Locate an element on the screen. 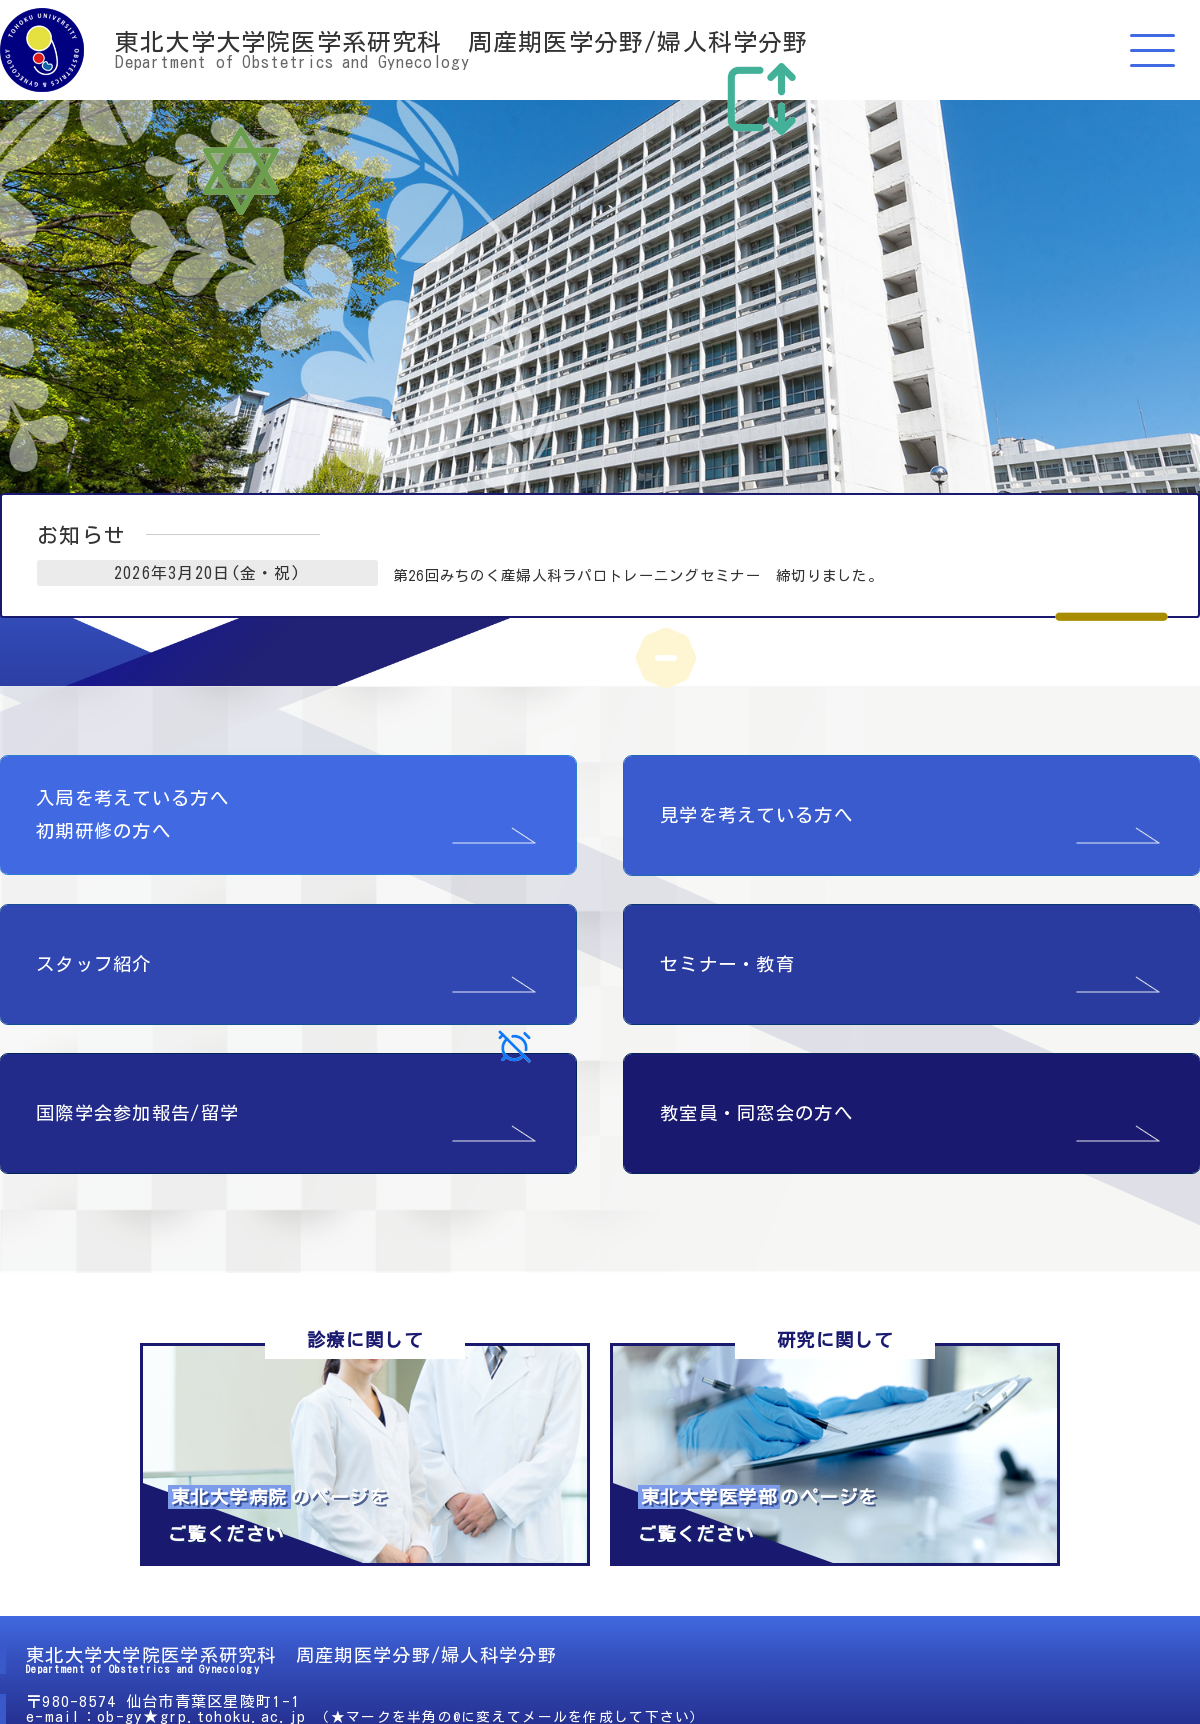 The height and width of the screenshot is (1724, 1200). insert a horizontal divider line is located at coordinates (1111, 612).